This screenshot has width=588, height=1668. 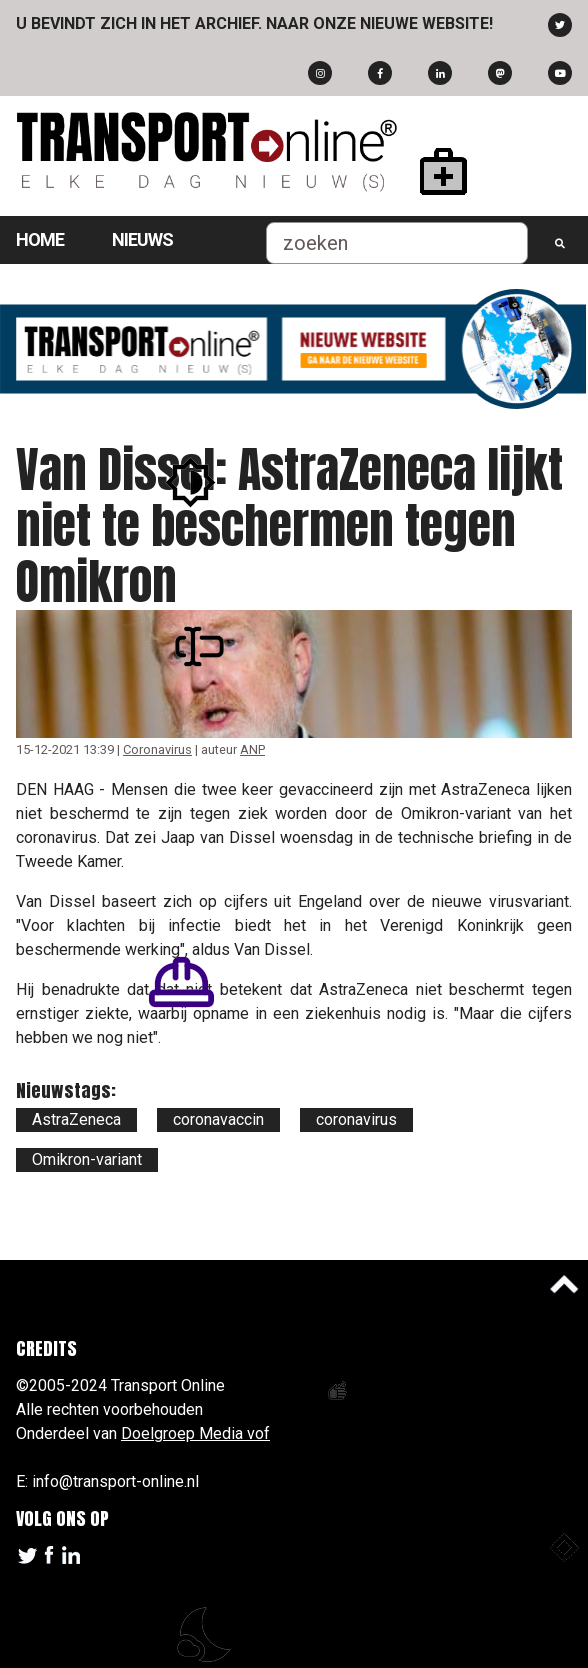 What do you see at coordinates (207, 1634) in the screenshot?
I see `toggle dark mode or night theme` at bounding box center [207, 1634].